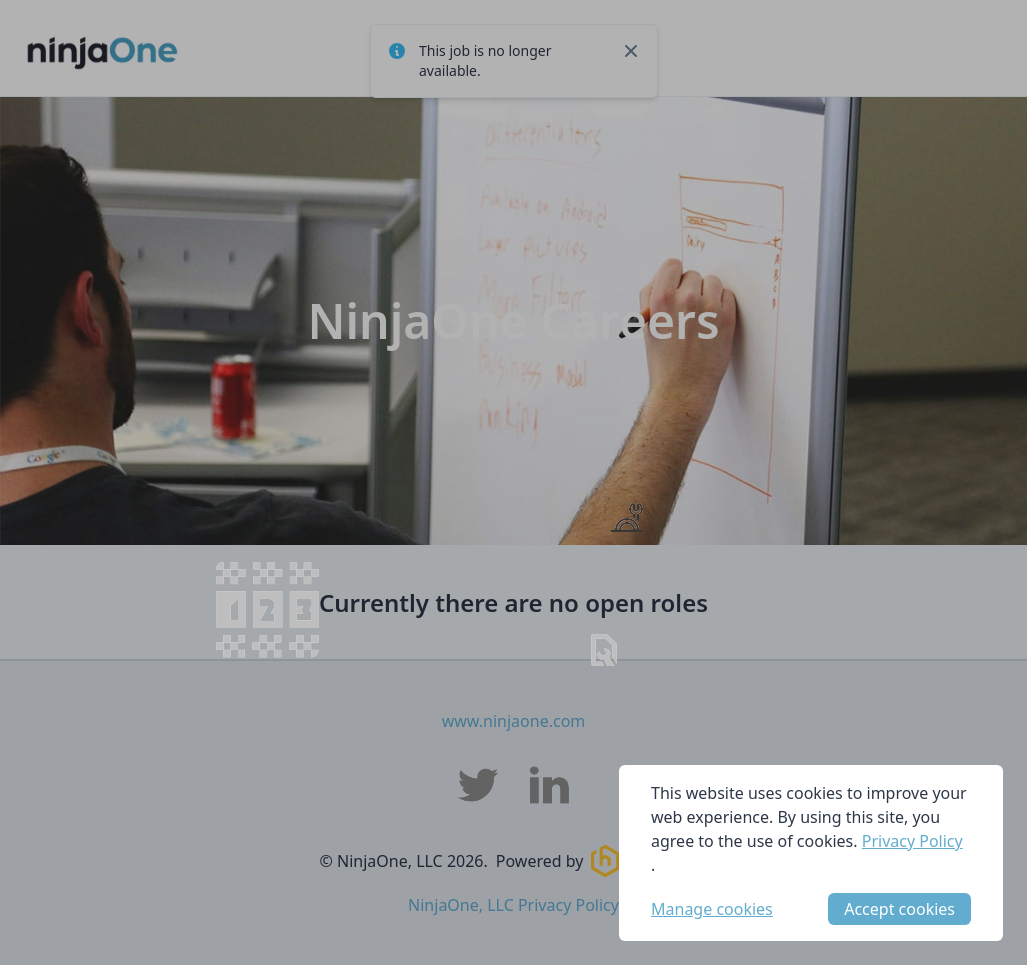  What do you see at coordinates (267, 613) in the screenshot?
I see `access privacy and security settings` at bounding box center [267, 613].